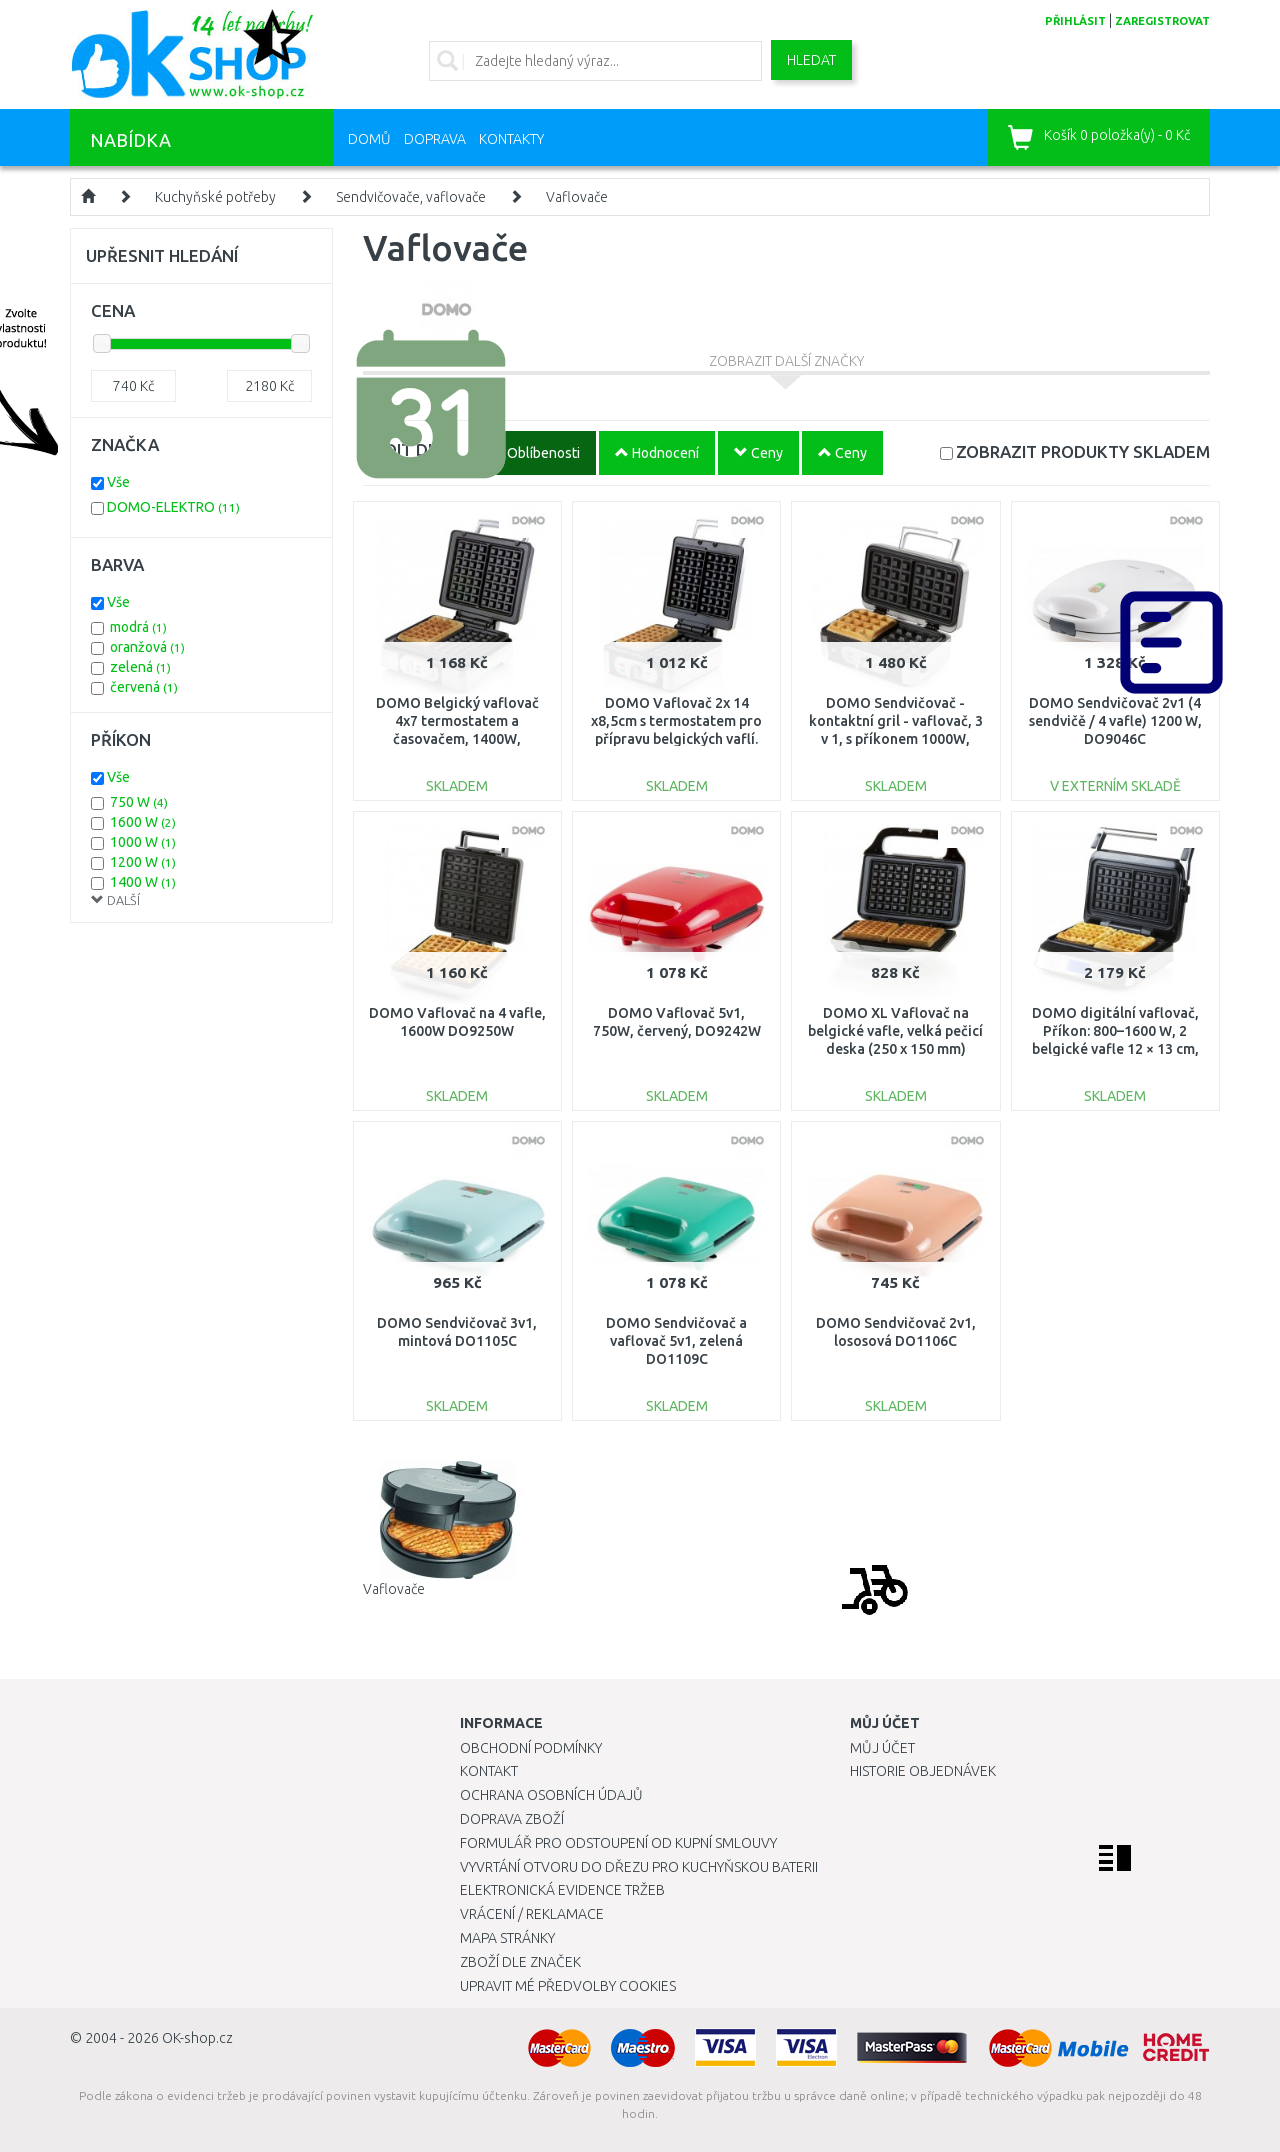 The width and height of the screenshot is (1280, 2152). I want to click on toggle vertical split view layout, so click(1115, 1858).